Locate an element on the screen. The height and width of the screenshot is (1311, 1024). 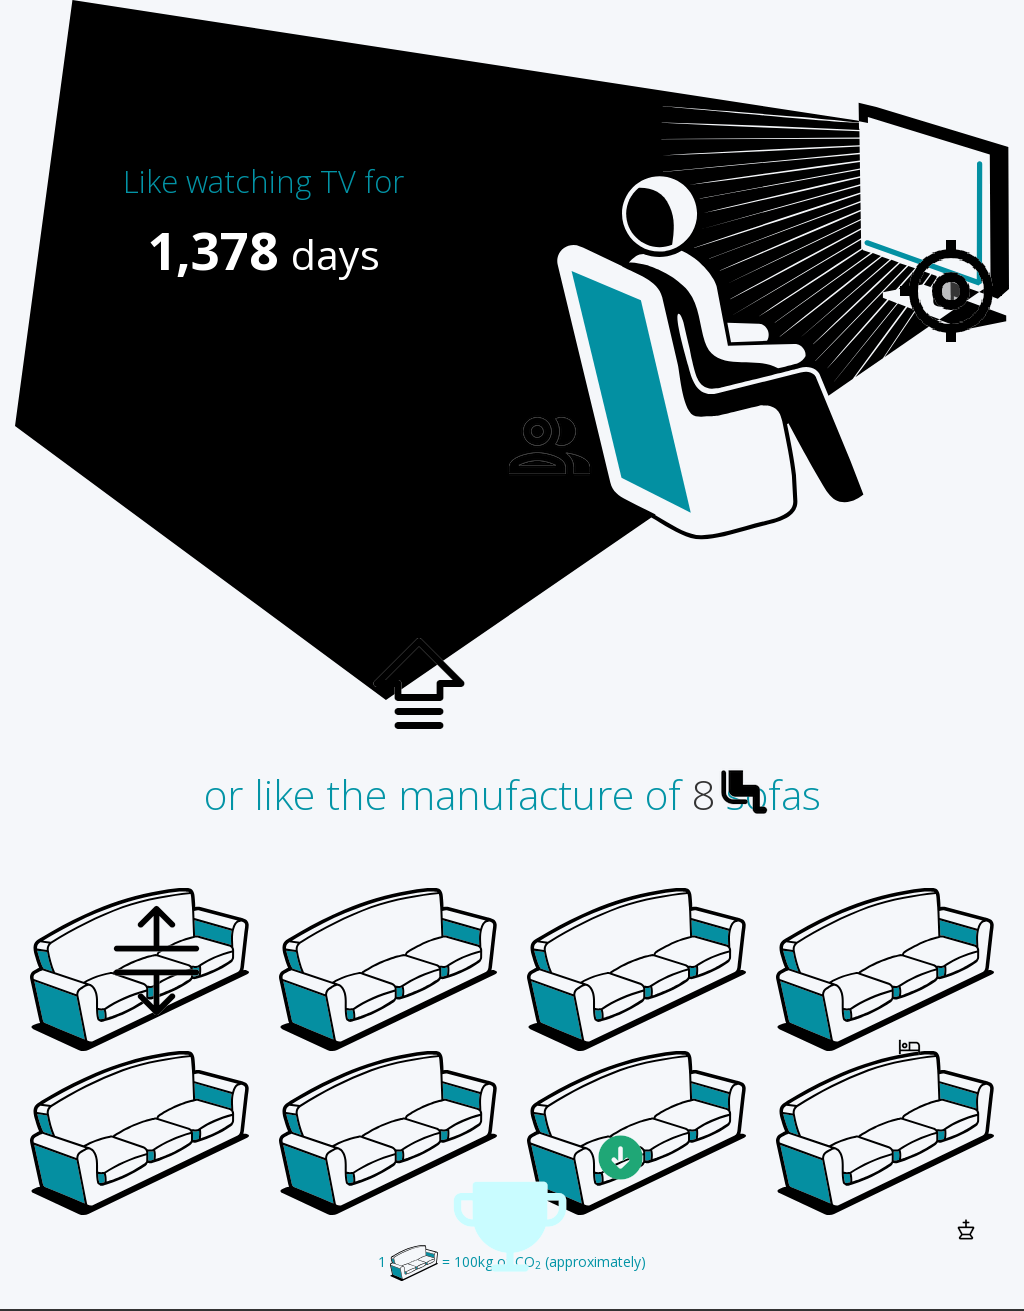
upload file or content is located at coordinates (419, 687).